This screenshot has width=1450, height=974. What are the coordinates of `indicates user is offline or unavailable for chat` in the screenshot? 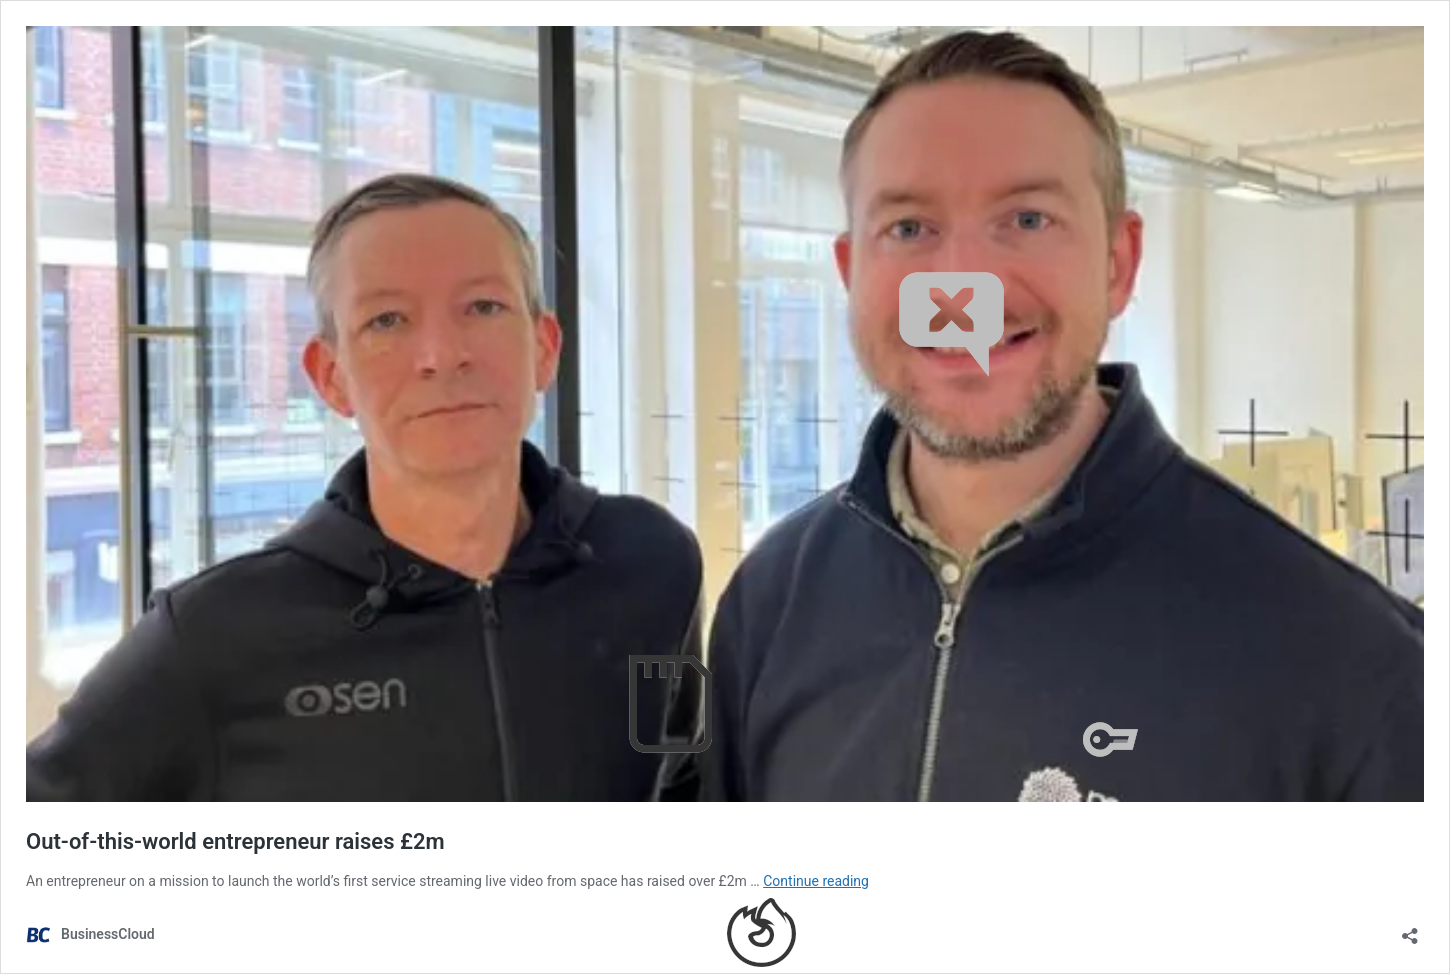 It's located at (951, 324).